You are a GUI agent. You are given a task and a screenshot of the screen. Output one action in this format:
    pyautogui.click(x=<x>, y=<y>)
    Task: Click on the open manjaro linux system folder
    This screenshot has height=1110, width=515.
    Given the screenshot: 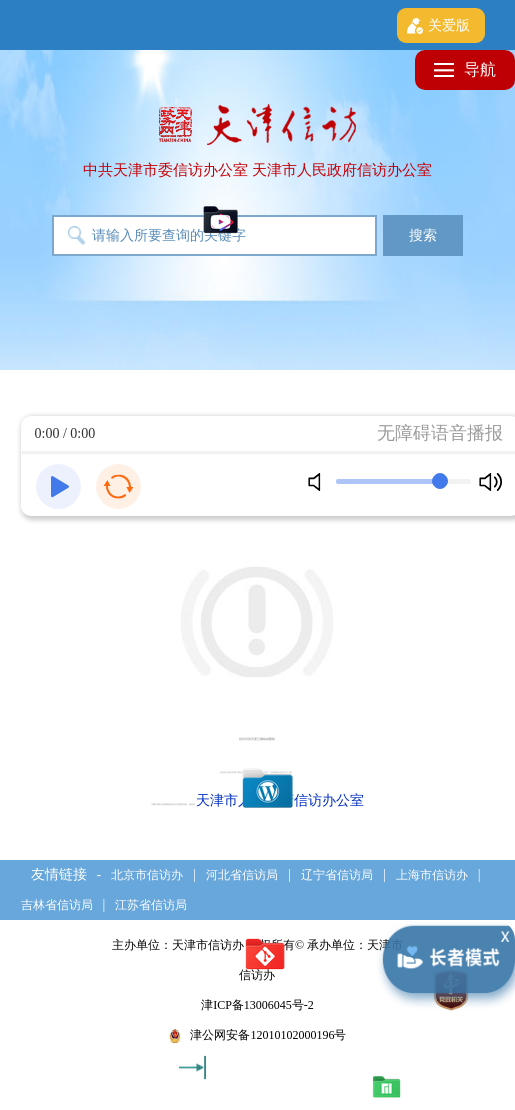 What is the action you would take?
    pyautogui.click(x=386, y=1087)
    